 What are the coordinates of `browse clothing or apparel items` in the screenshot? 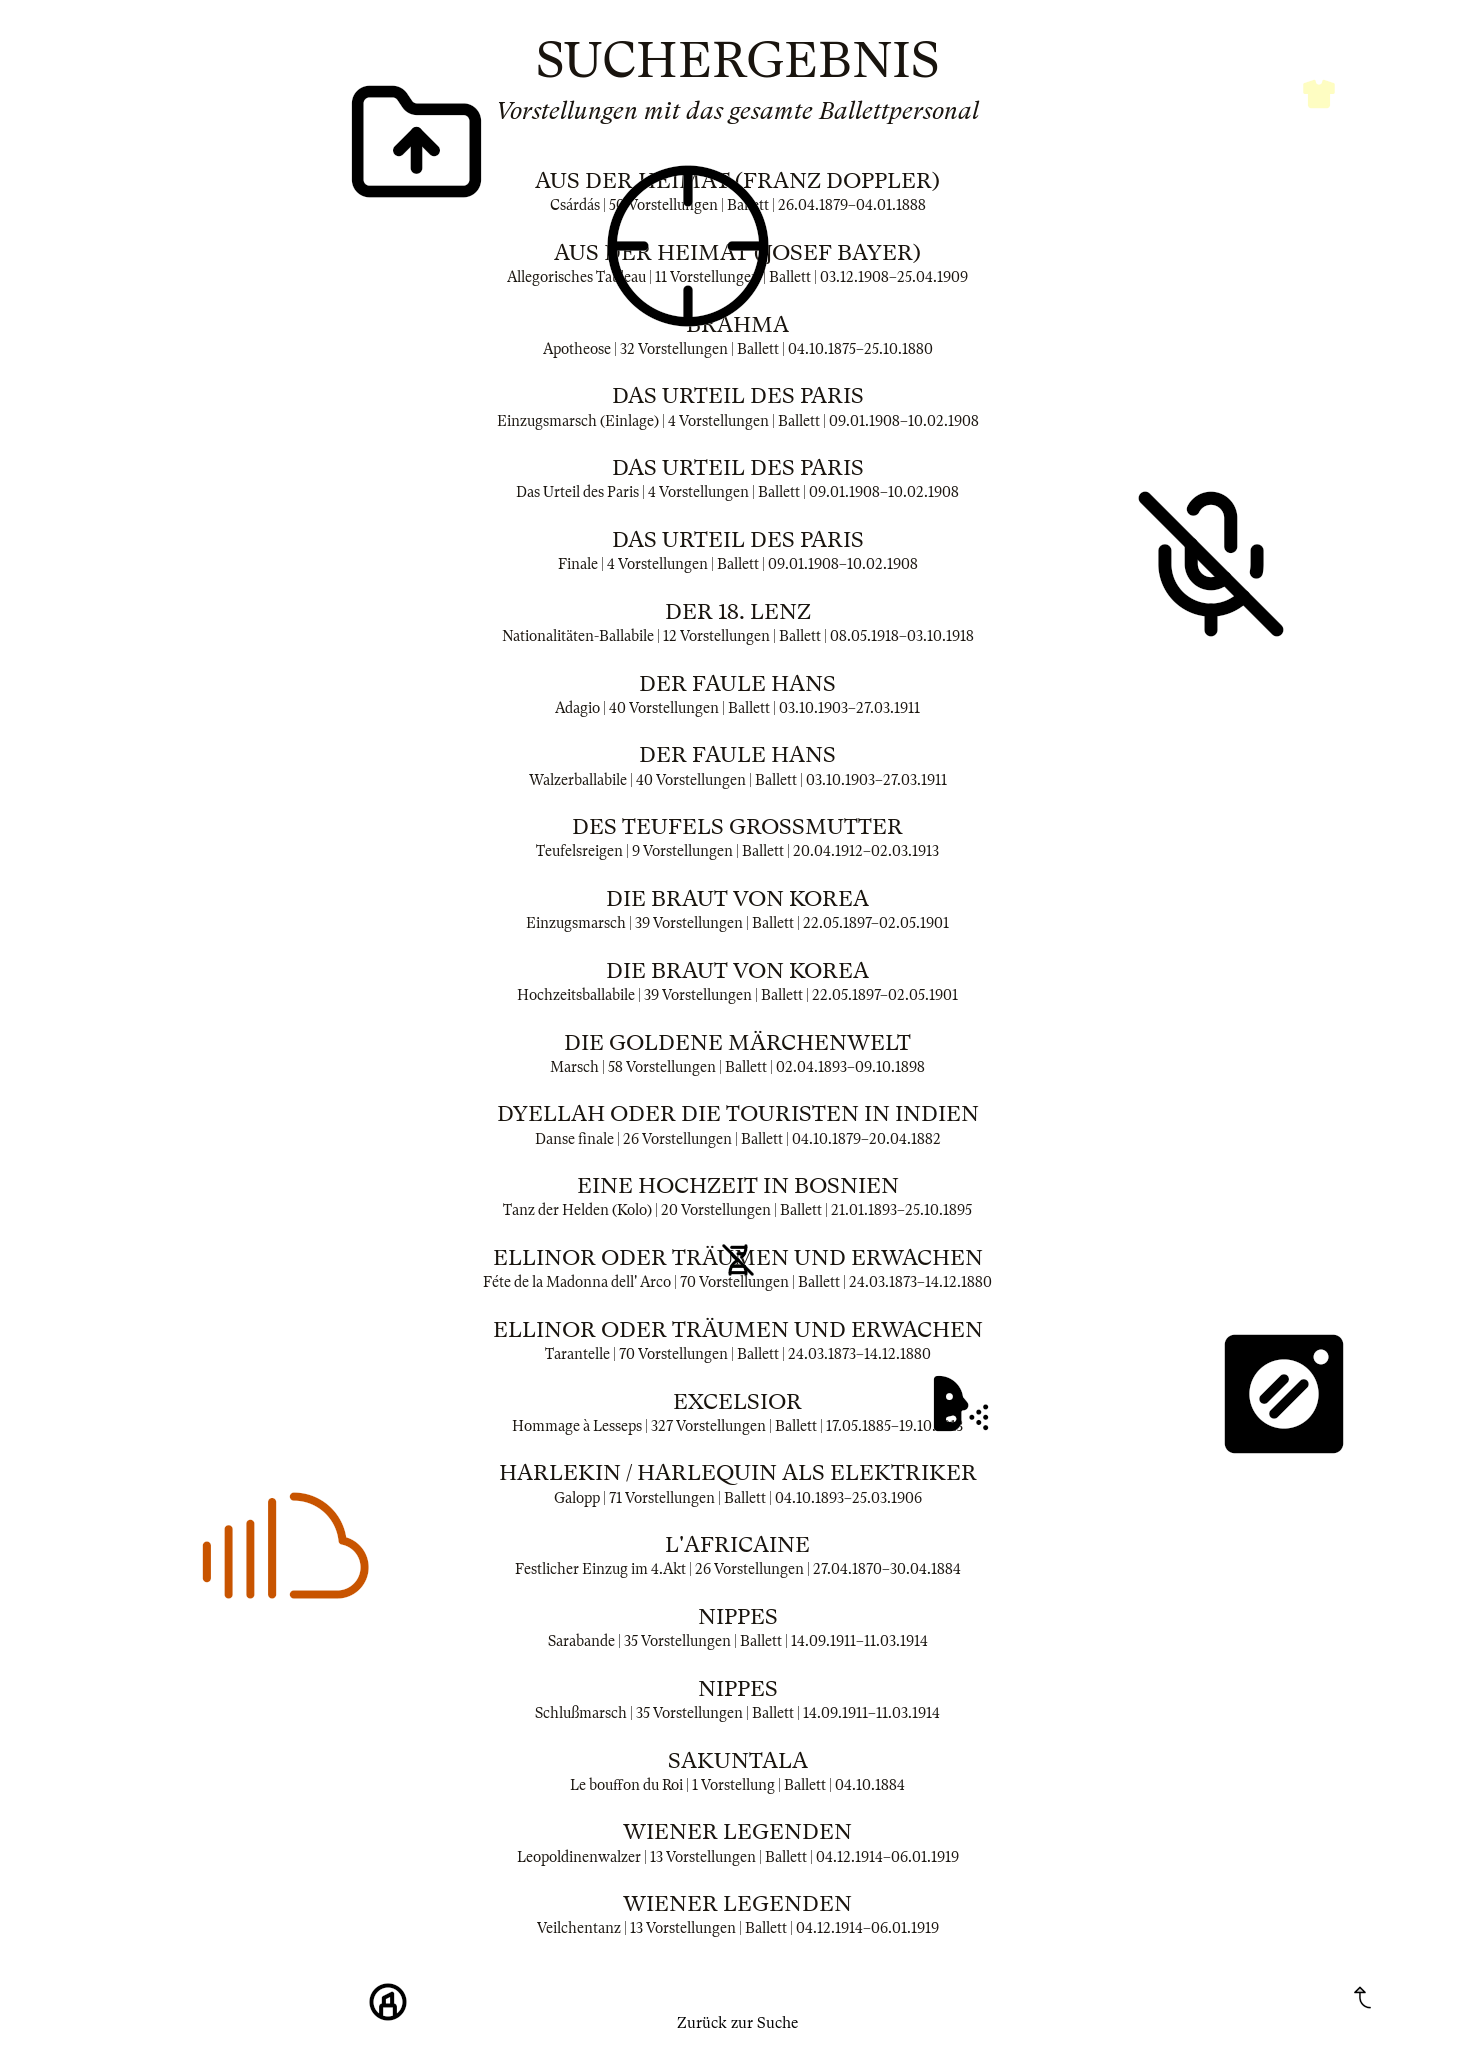 It's located at (1319, 94).